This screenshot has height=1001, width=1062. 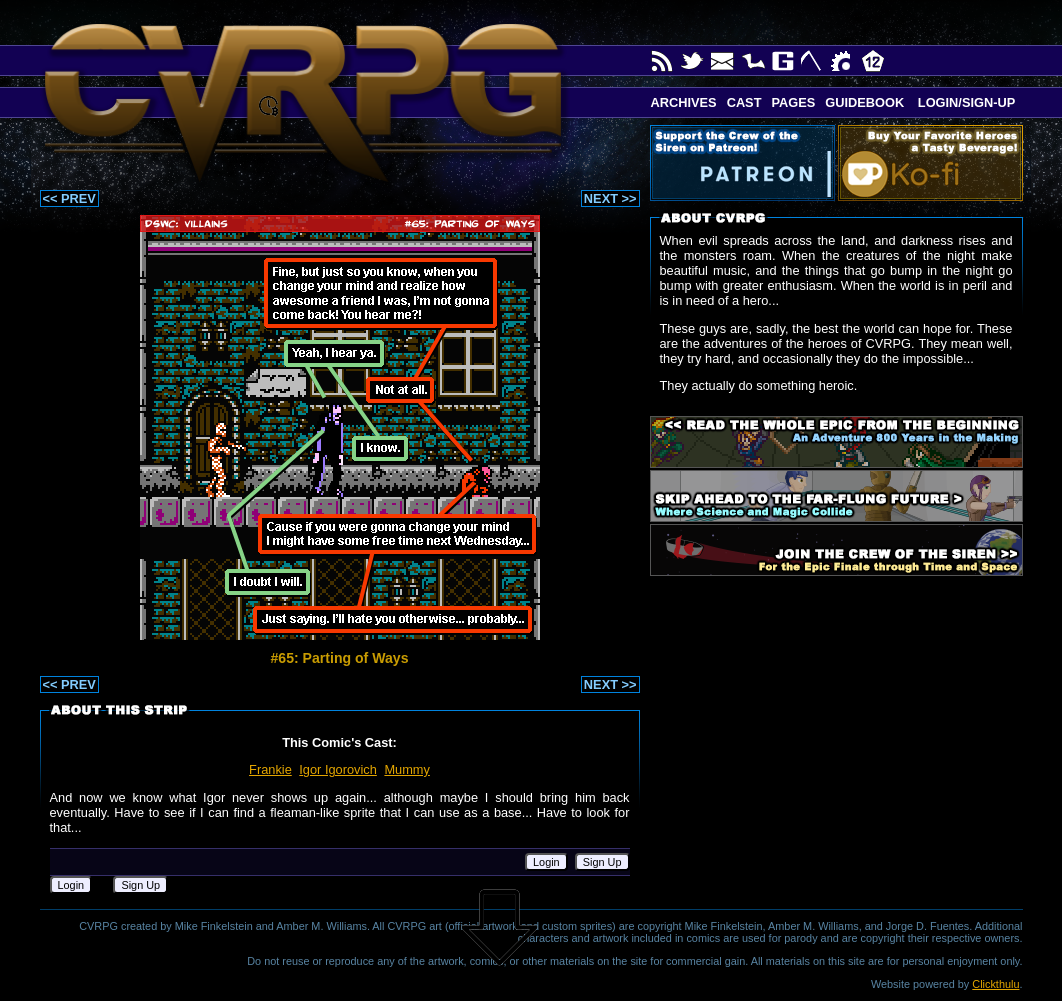 I want to click on download a file or content, so click(x=499, y=924).